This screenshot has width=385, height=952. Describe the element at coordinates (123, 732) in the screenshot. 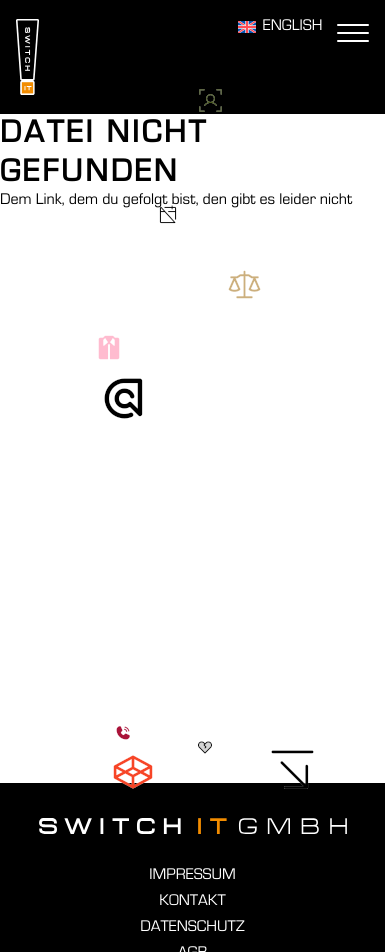

I see `make a phone call` at that location.